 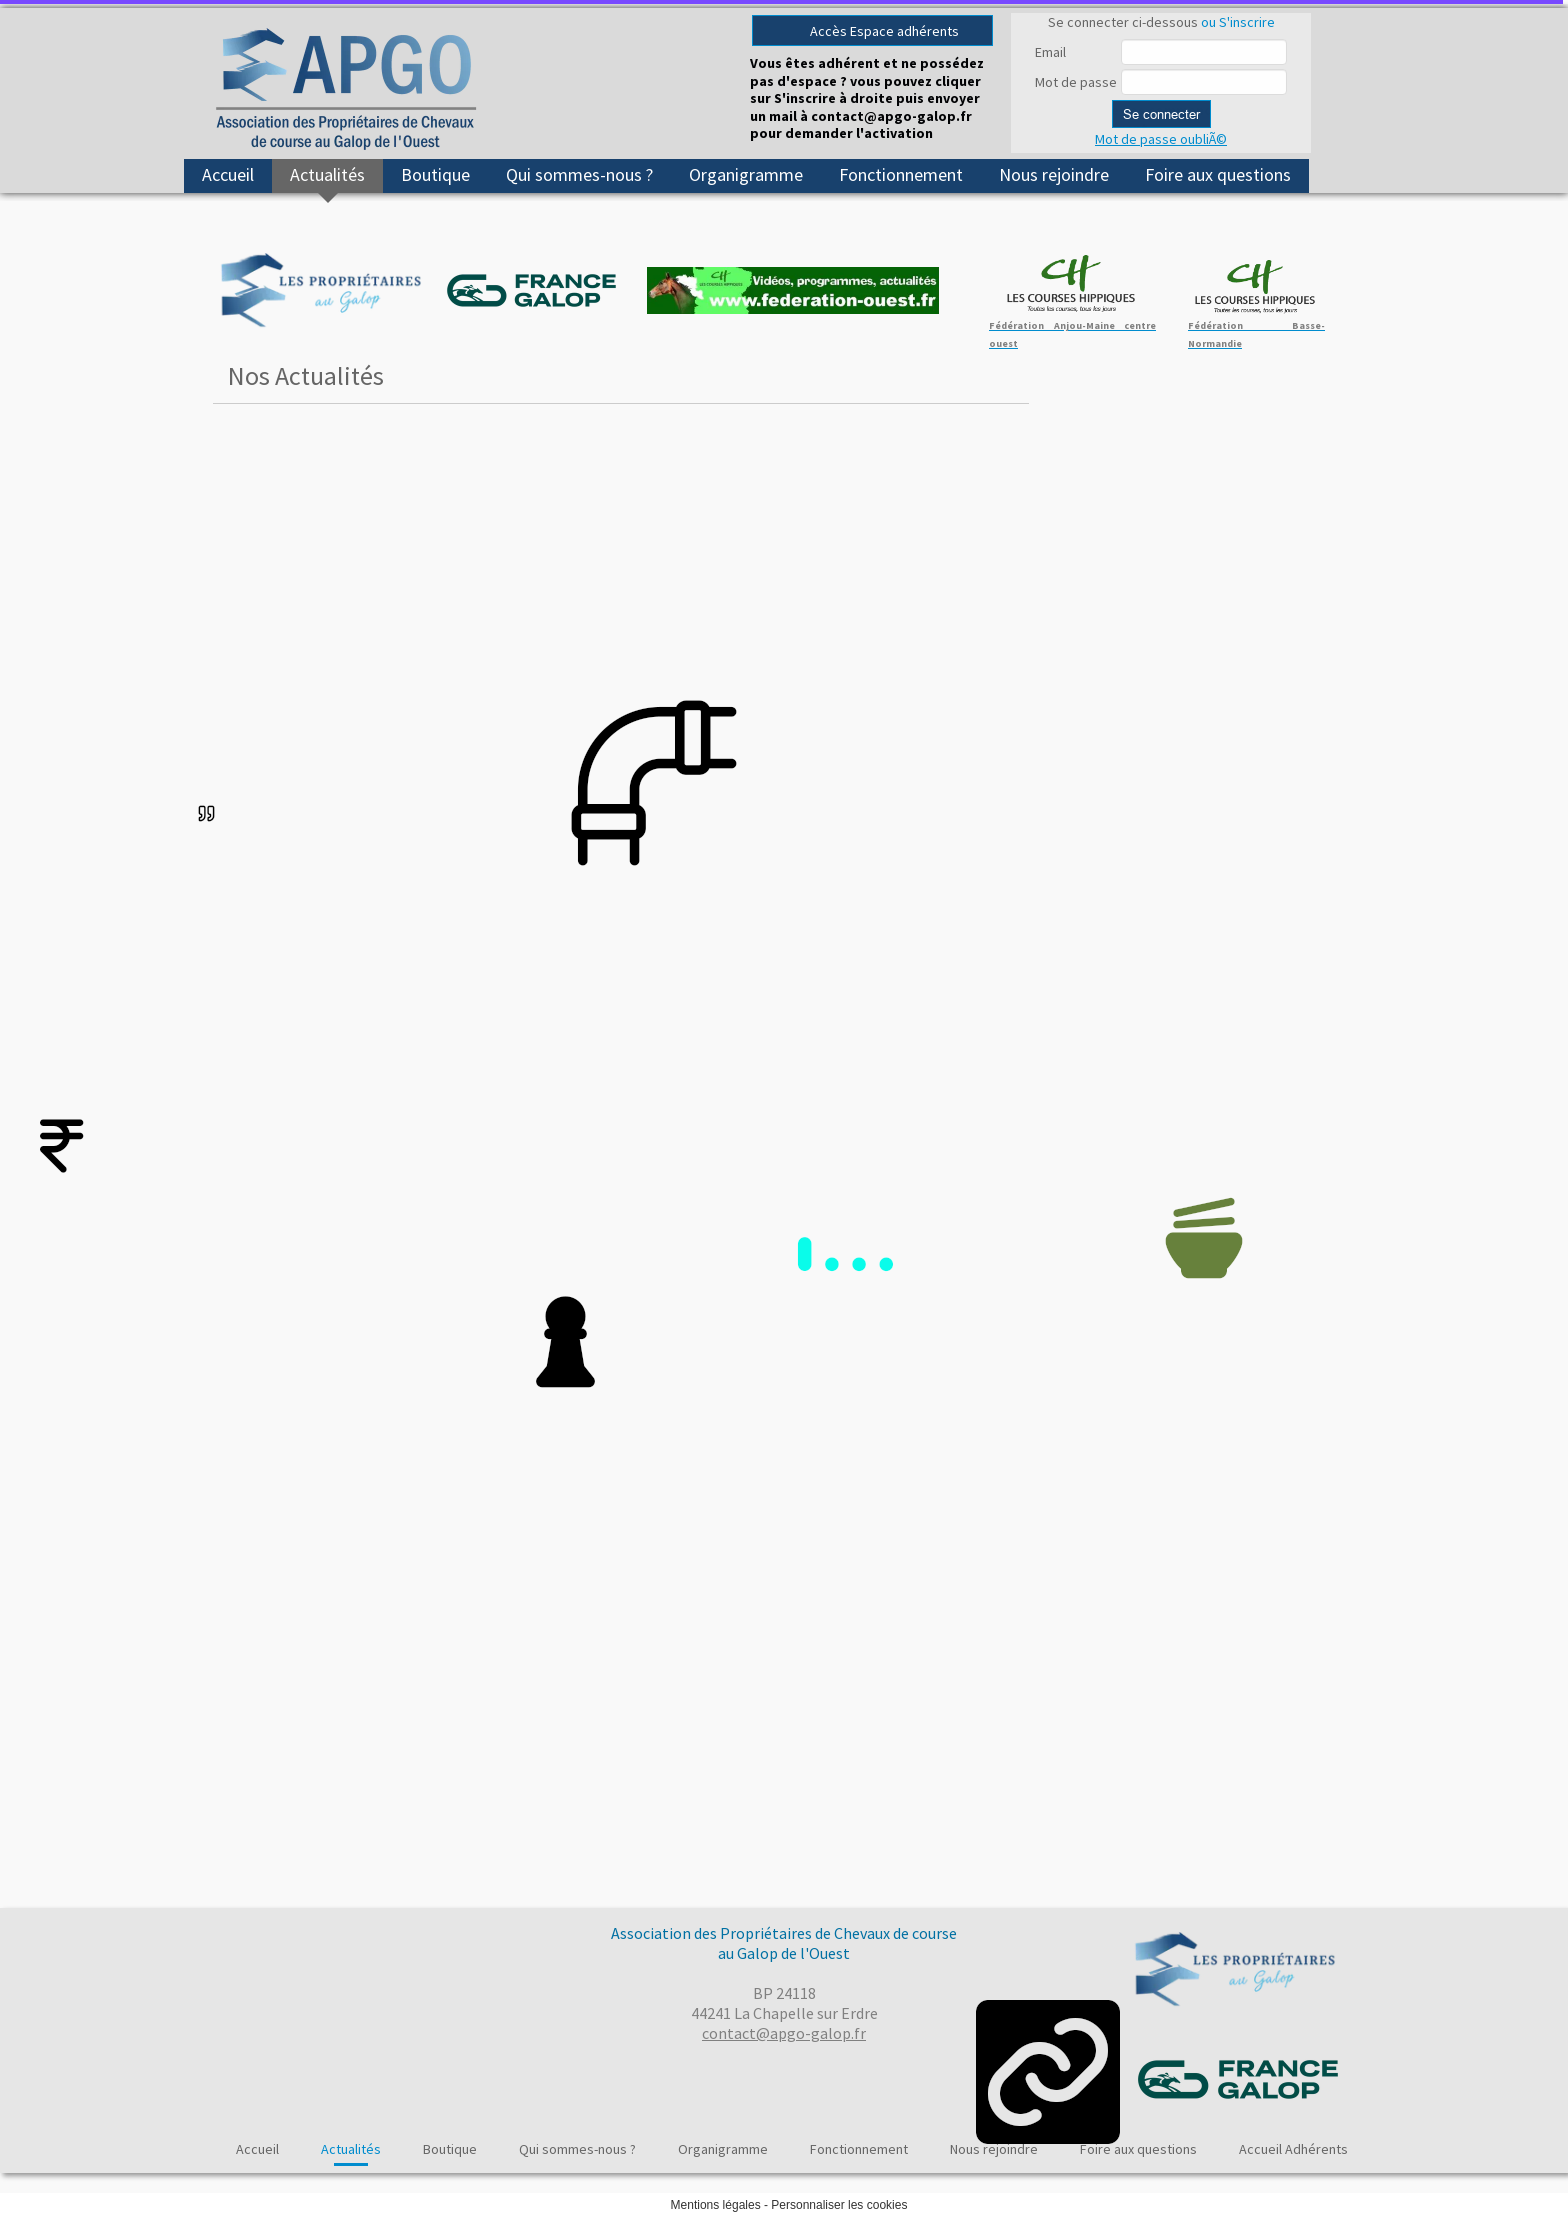 What do you see at coordinates (1048, 2072) in the screenshot?
I see `copy or share a link` at bounding box center [1048, 2072].